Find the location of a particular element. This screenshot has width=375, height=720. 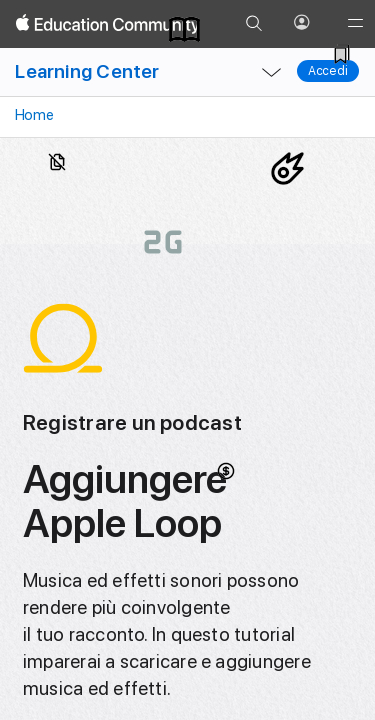

indicates 2G cellular network connection is located at coordinates (163, 242).